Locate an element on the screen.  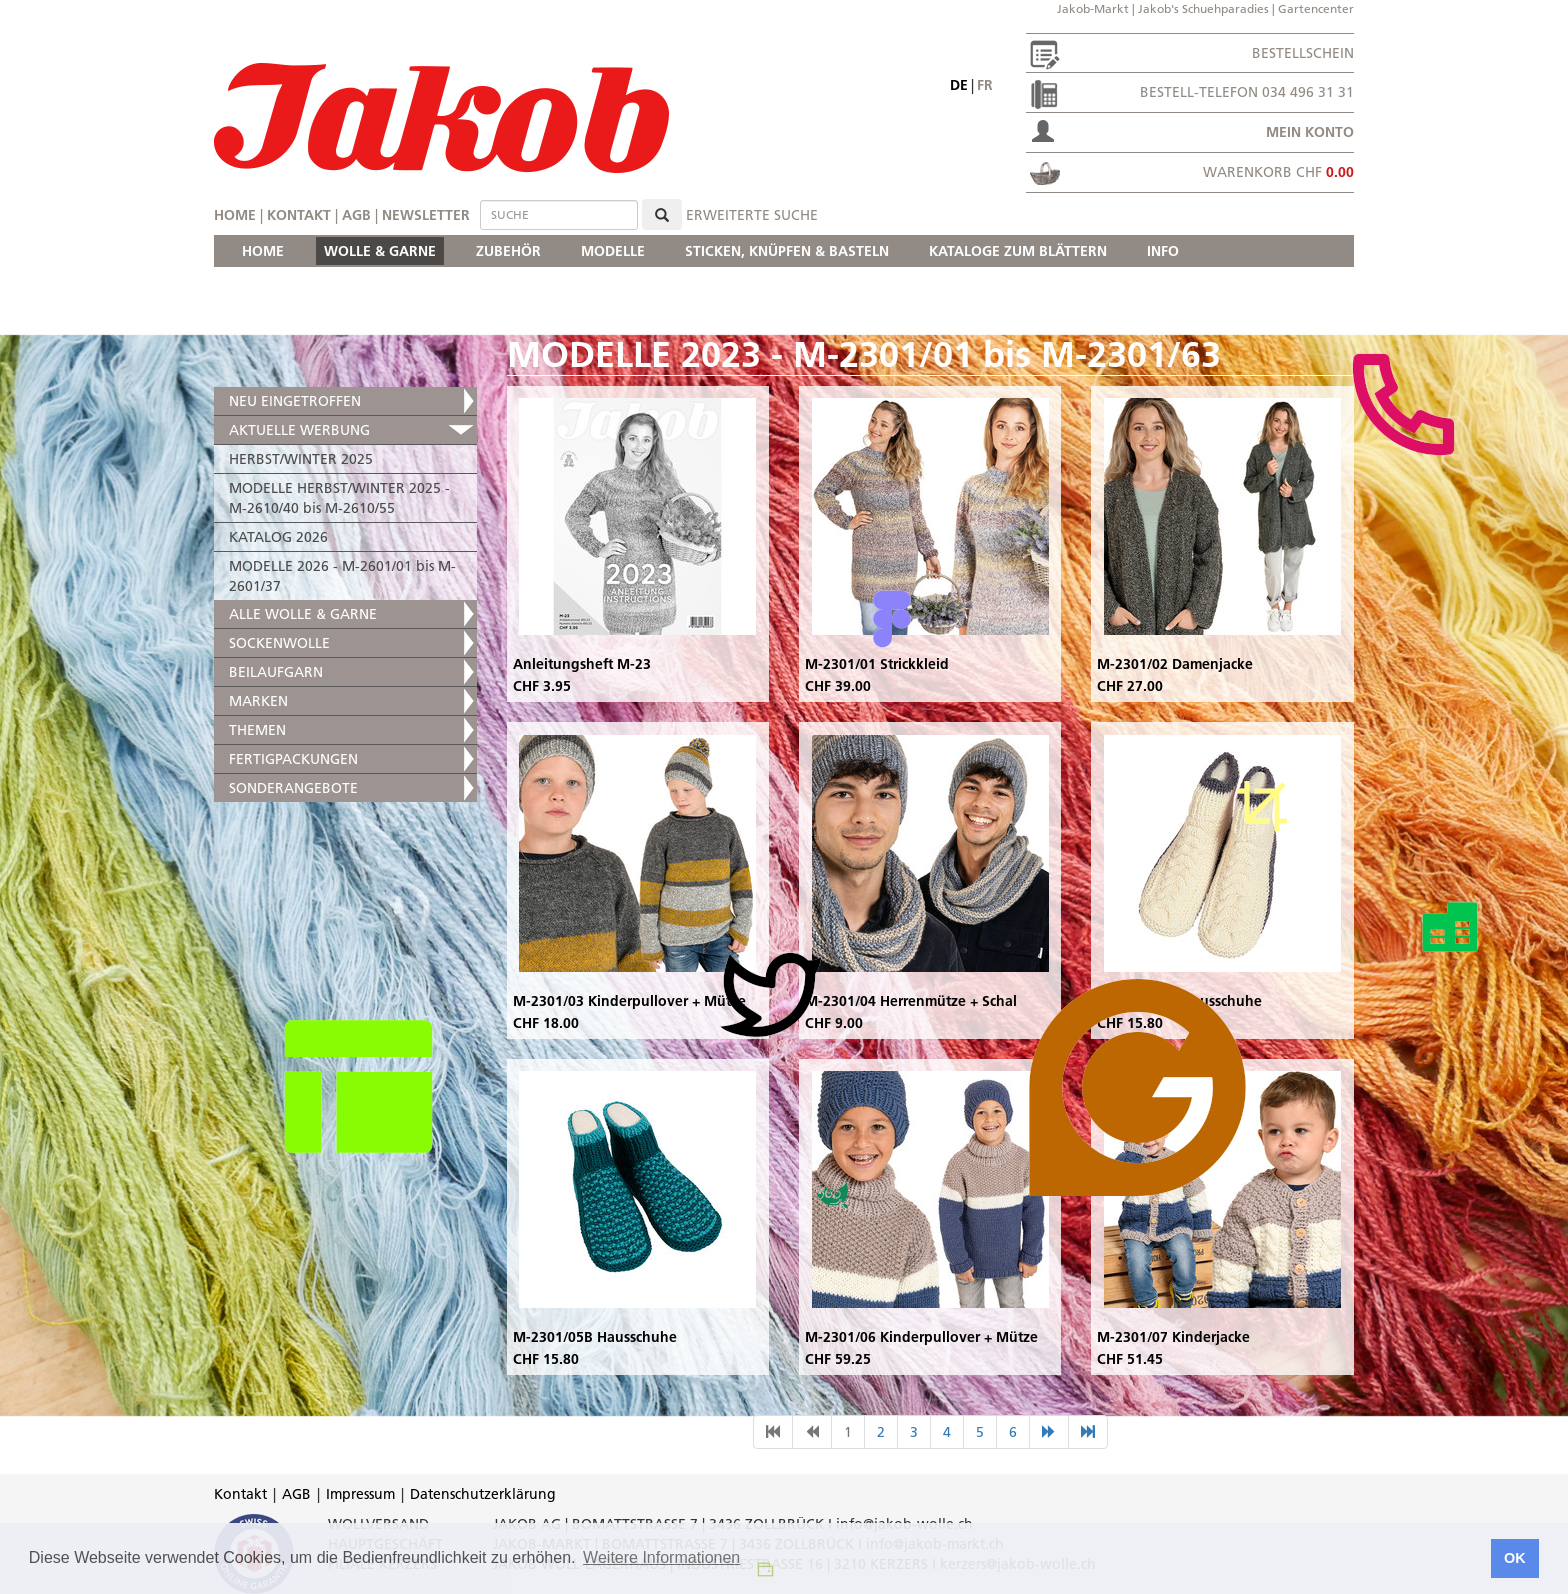
crop an image or photo is located at coordinates (1262, 806).